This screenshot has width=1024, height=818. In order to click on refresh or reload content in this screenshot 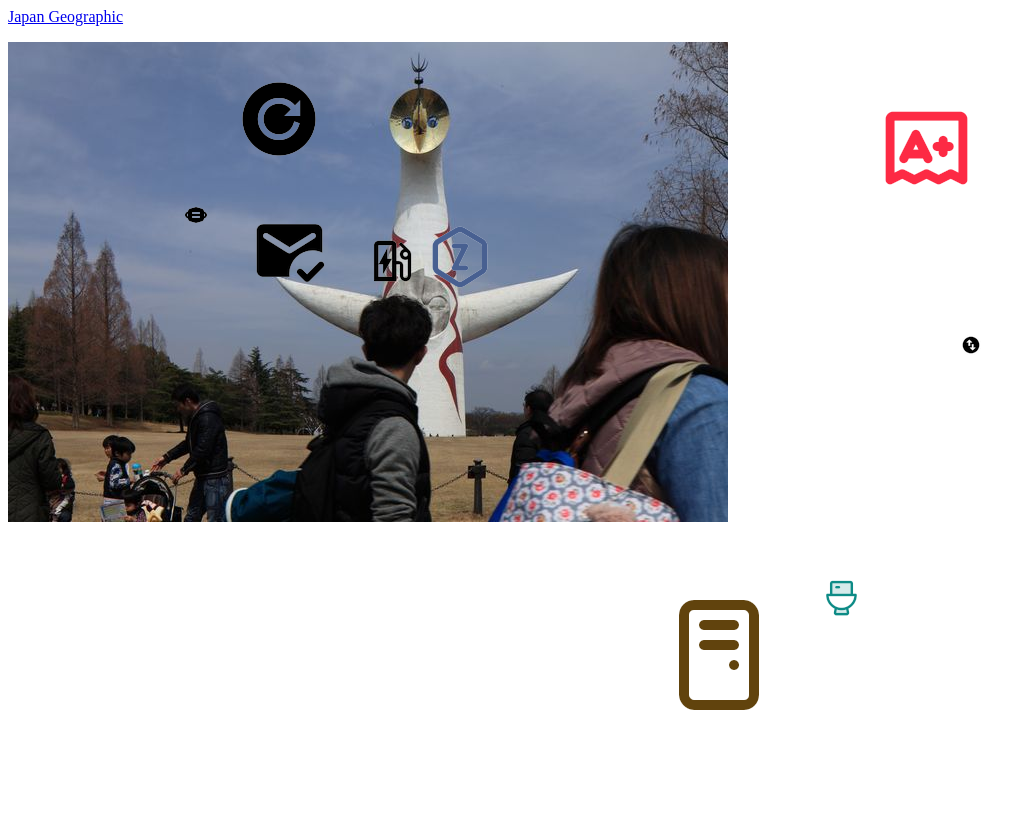, I will do `click(279, 119)`.